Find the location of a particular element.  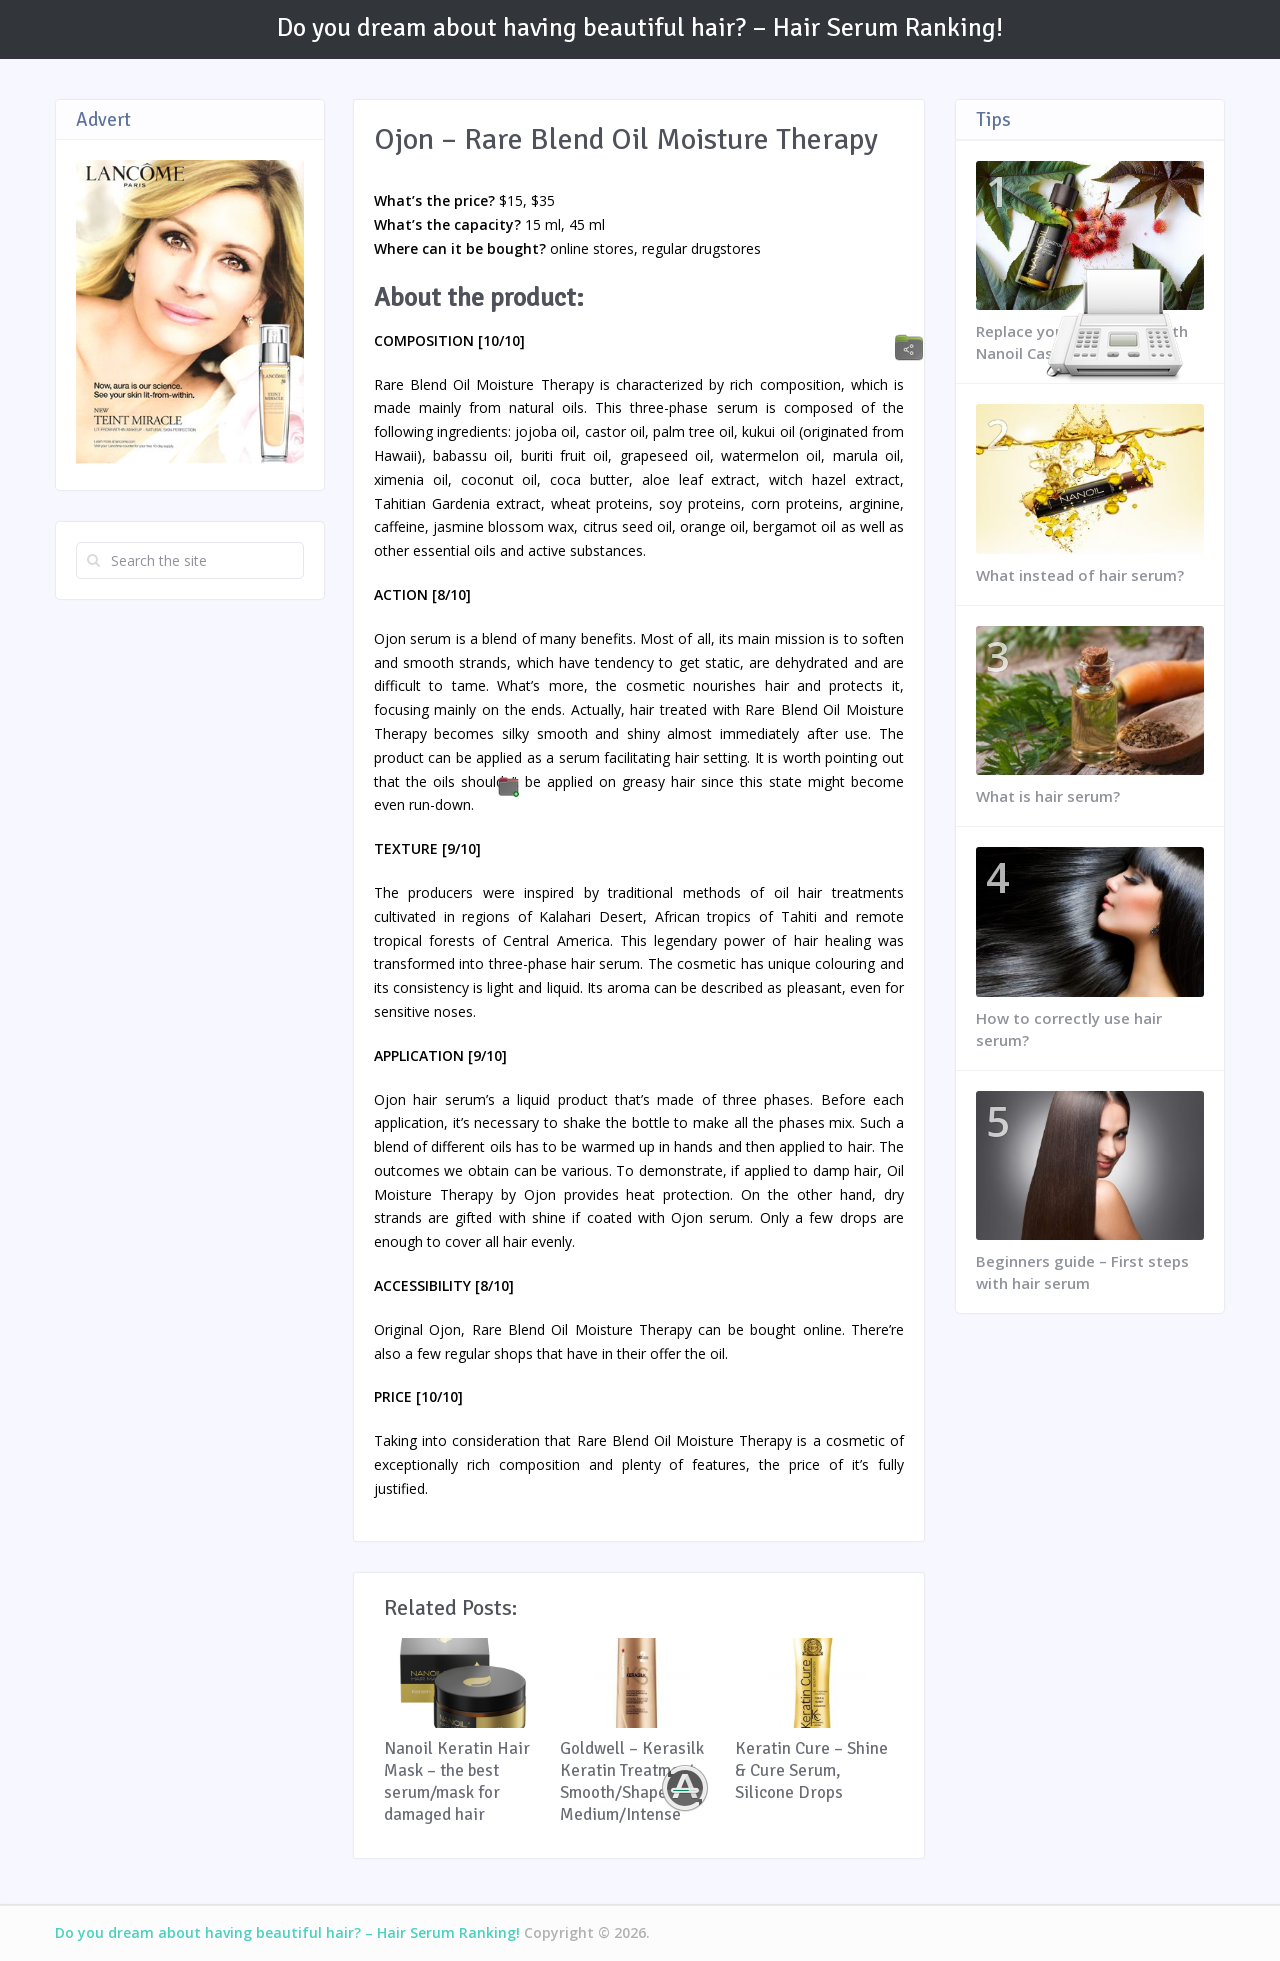

create a new folder is located at coordinates (508, 786).